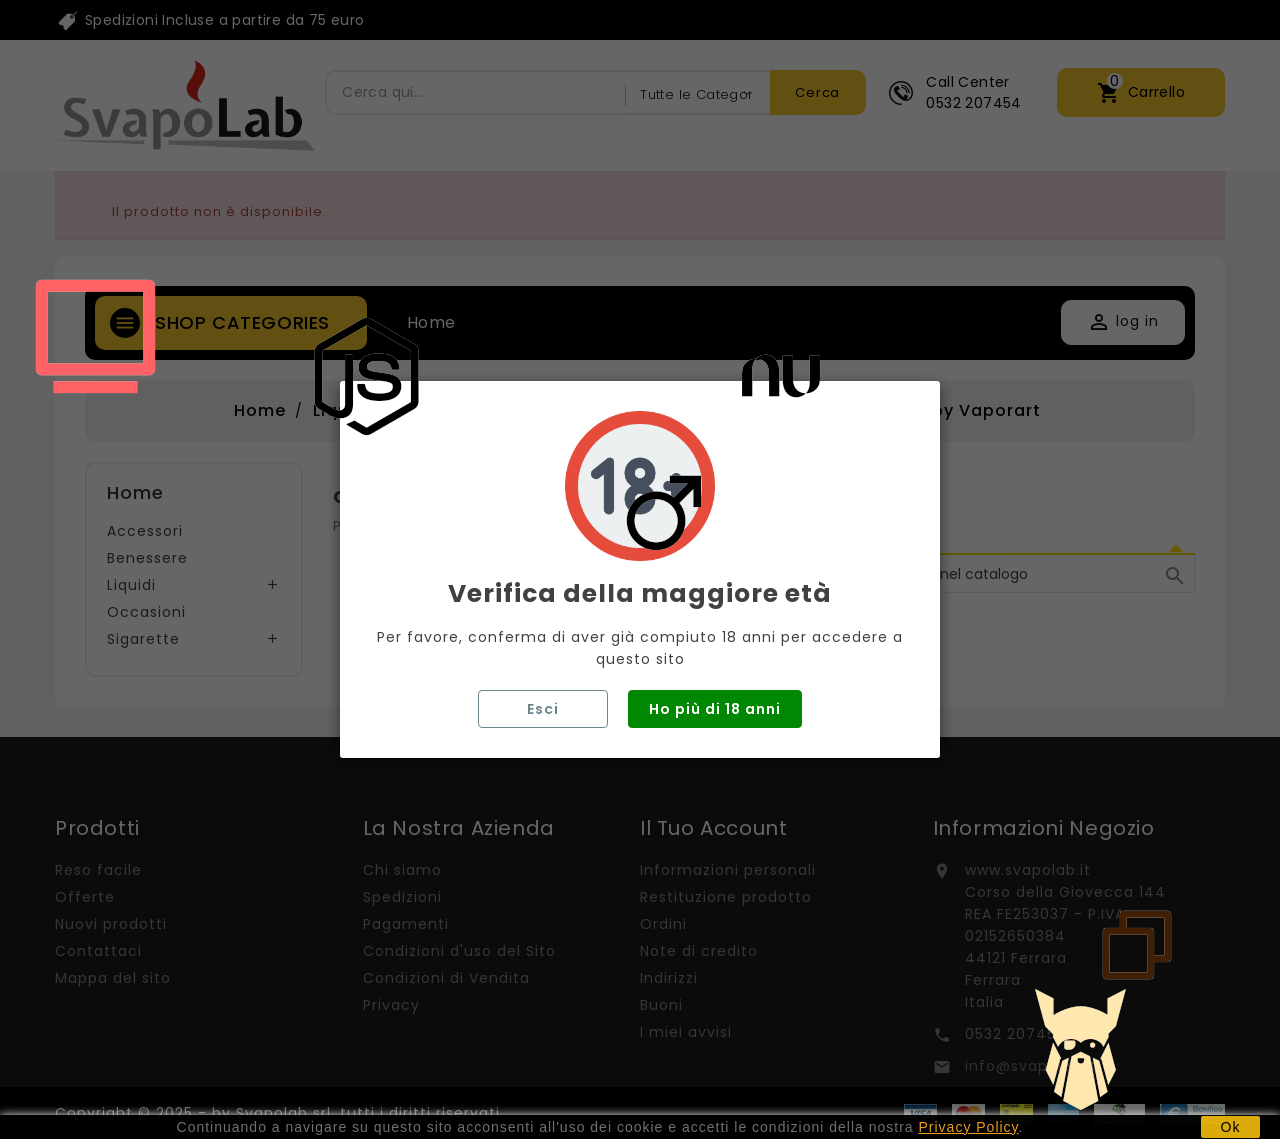  What do you see at coordinates (662, 511) in the screenshot?
I see `indicates male or masculine gender option` at bounding box center [662, 511].